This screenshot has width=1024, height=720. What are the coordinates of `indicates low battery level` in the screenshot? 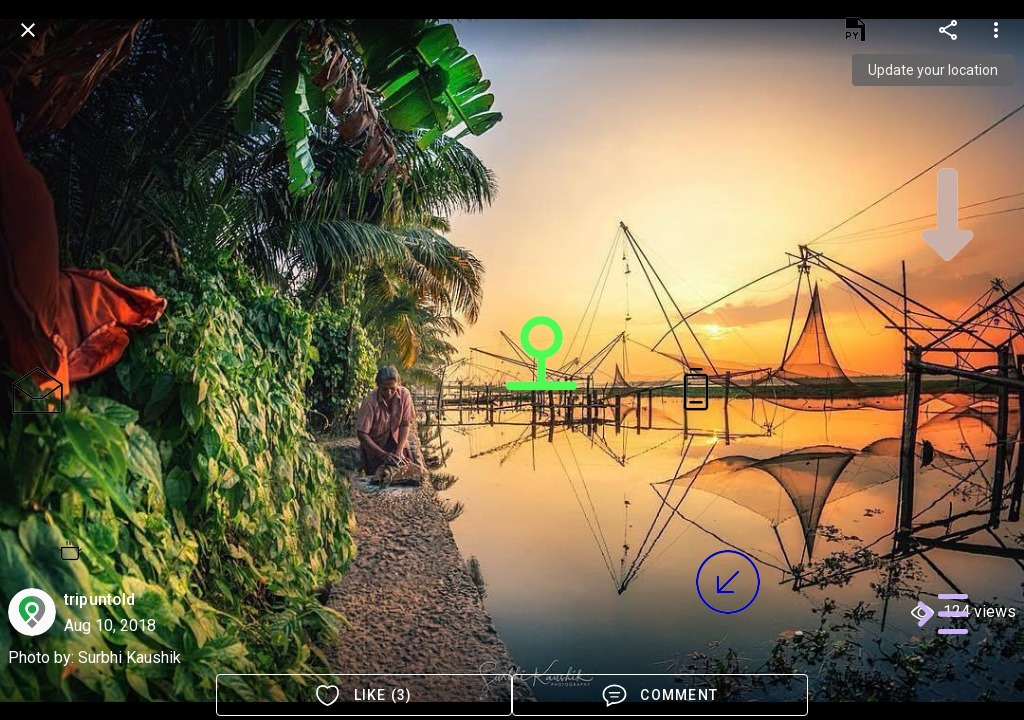 It's located at (696, 390).